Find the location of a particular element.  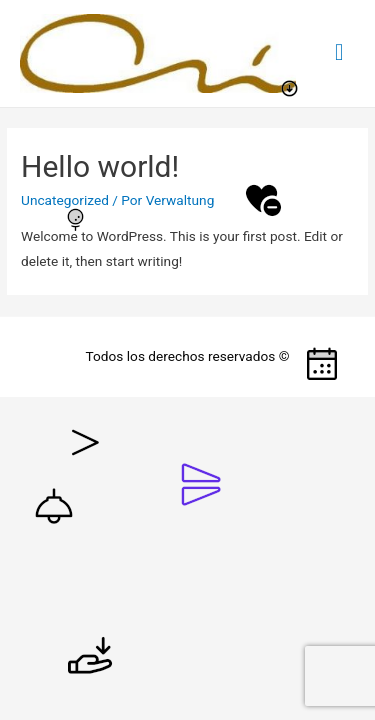

download a file or content is located at coordinates (289, 88).